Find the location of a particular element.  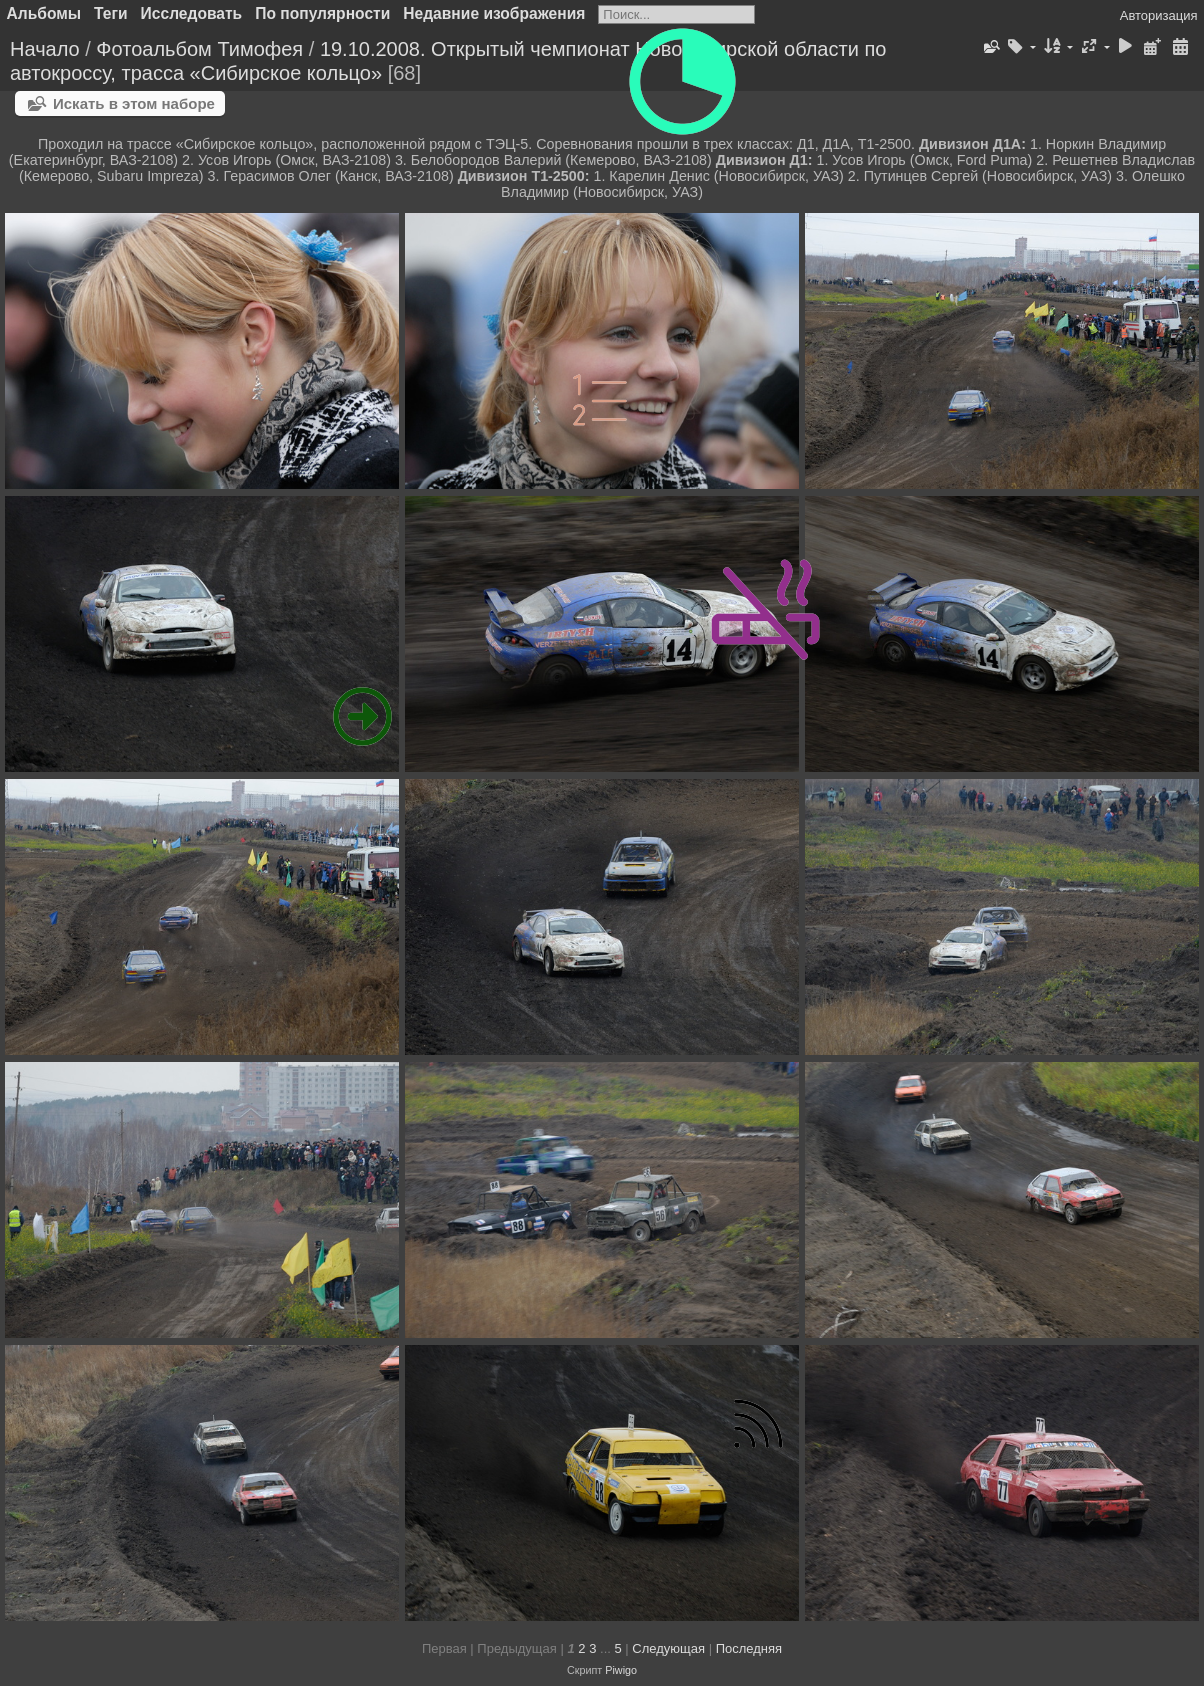

go to next item or step is located at coordinates (362, 716).